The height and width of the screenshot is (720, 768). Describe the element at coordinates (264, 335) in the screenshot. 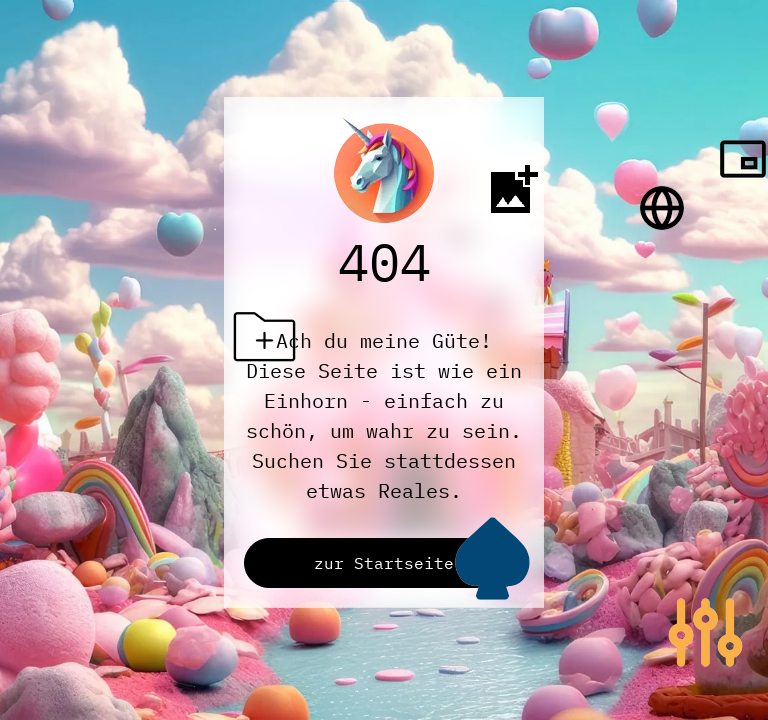

I see `create a new folder` at that location.